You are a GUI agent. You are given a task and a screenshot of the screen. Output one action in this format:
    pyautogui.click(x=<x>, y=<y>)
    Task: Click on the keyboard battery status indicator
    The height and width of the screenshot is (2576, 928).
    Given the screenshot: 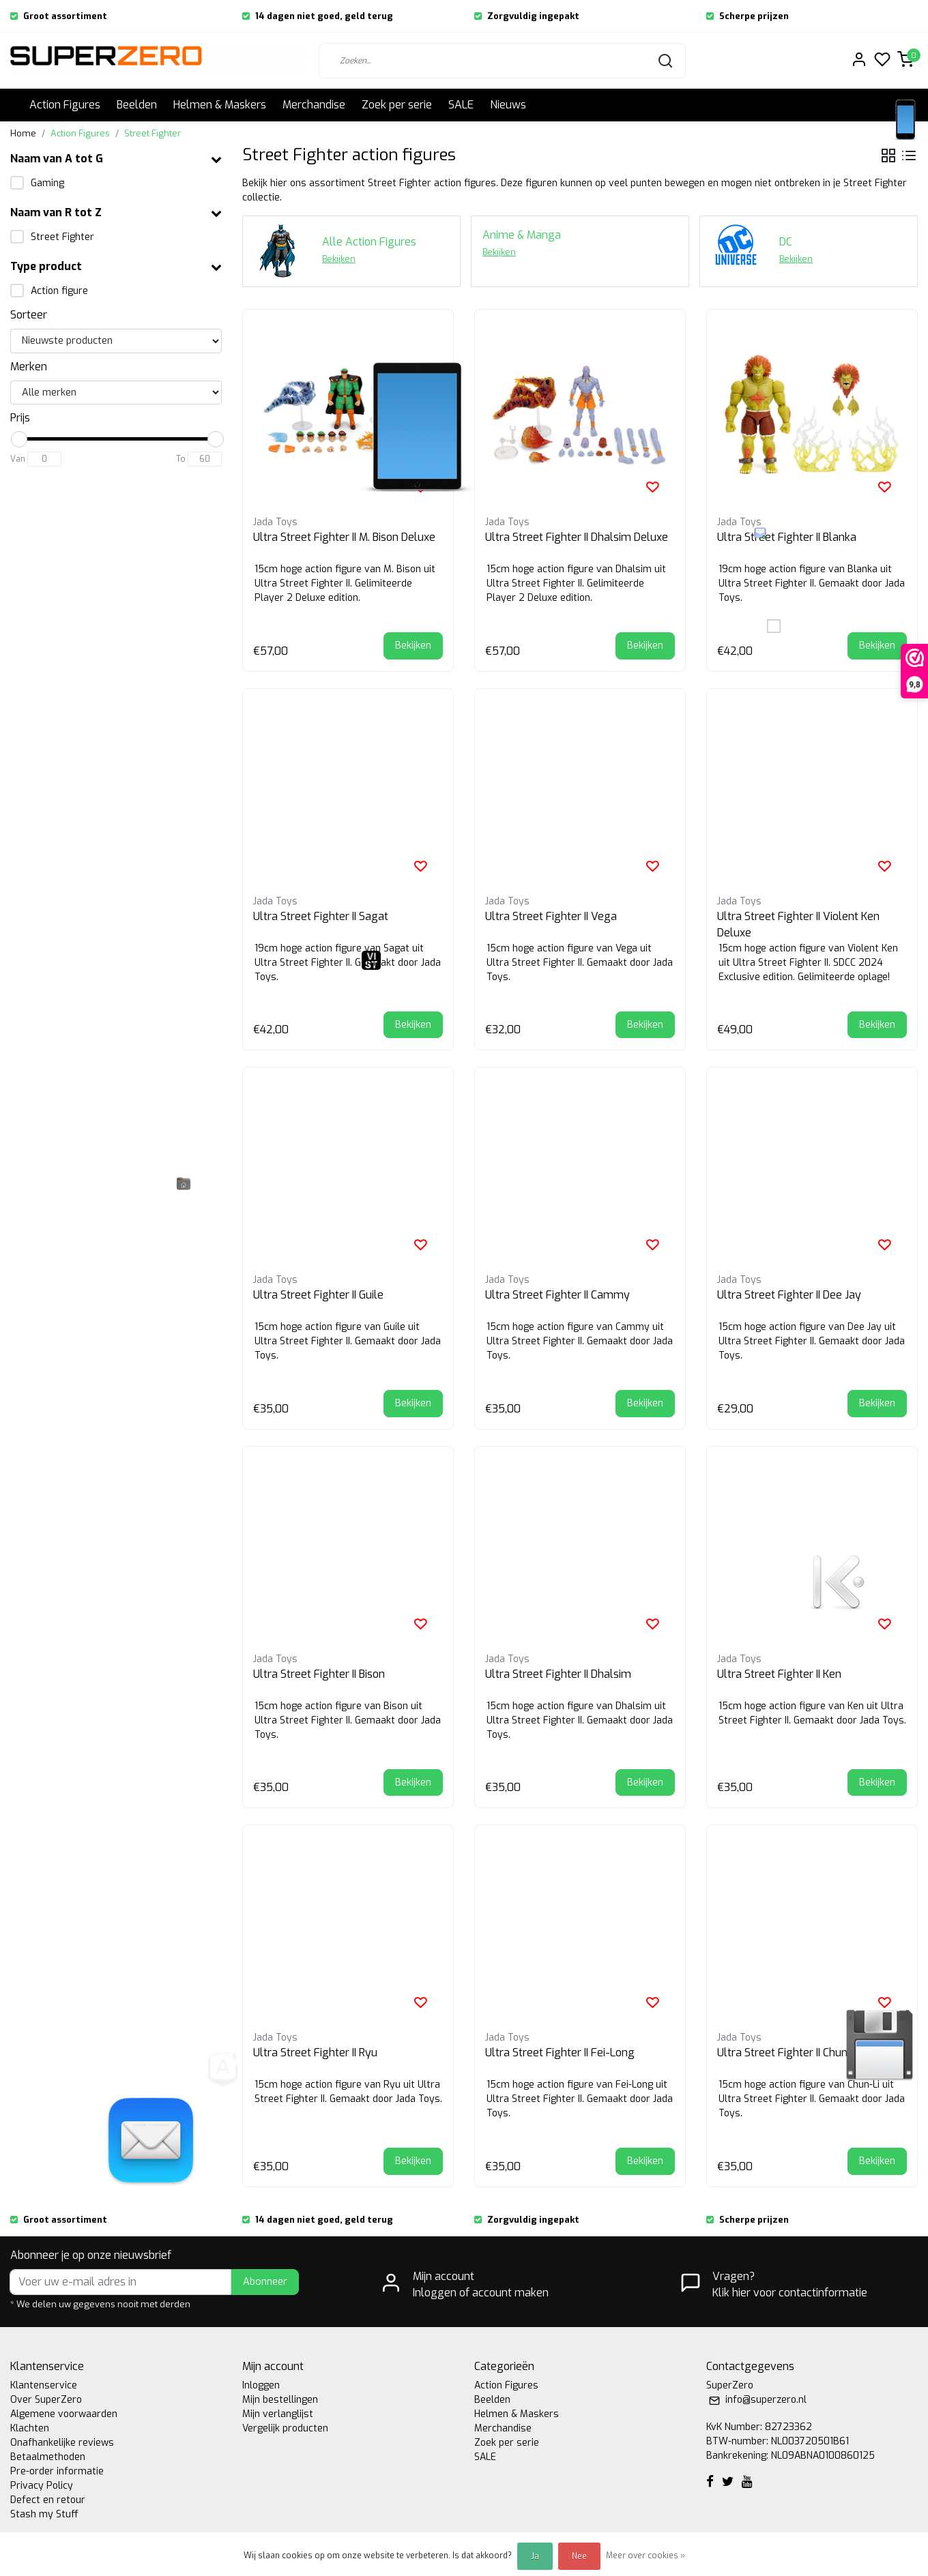 What is the action you would take?
    pyautogui.click(x=222, y=2069)
    